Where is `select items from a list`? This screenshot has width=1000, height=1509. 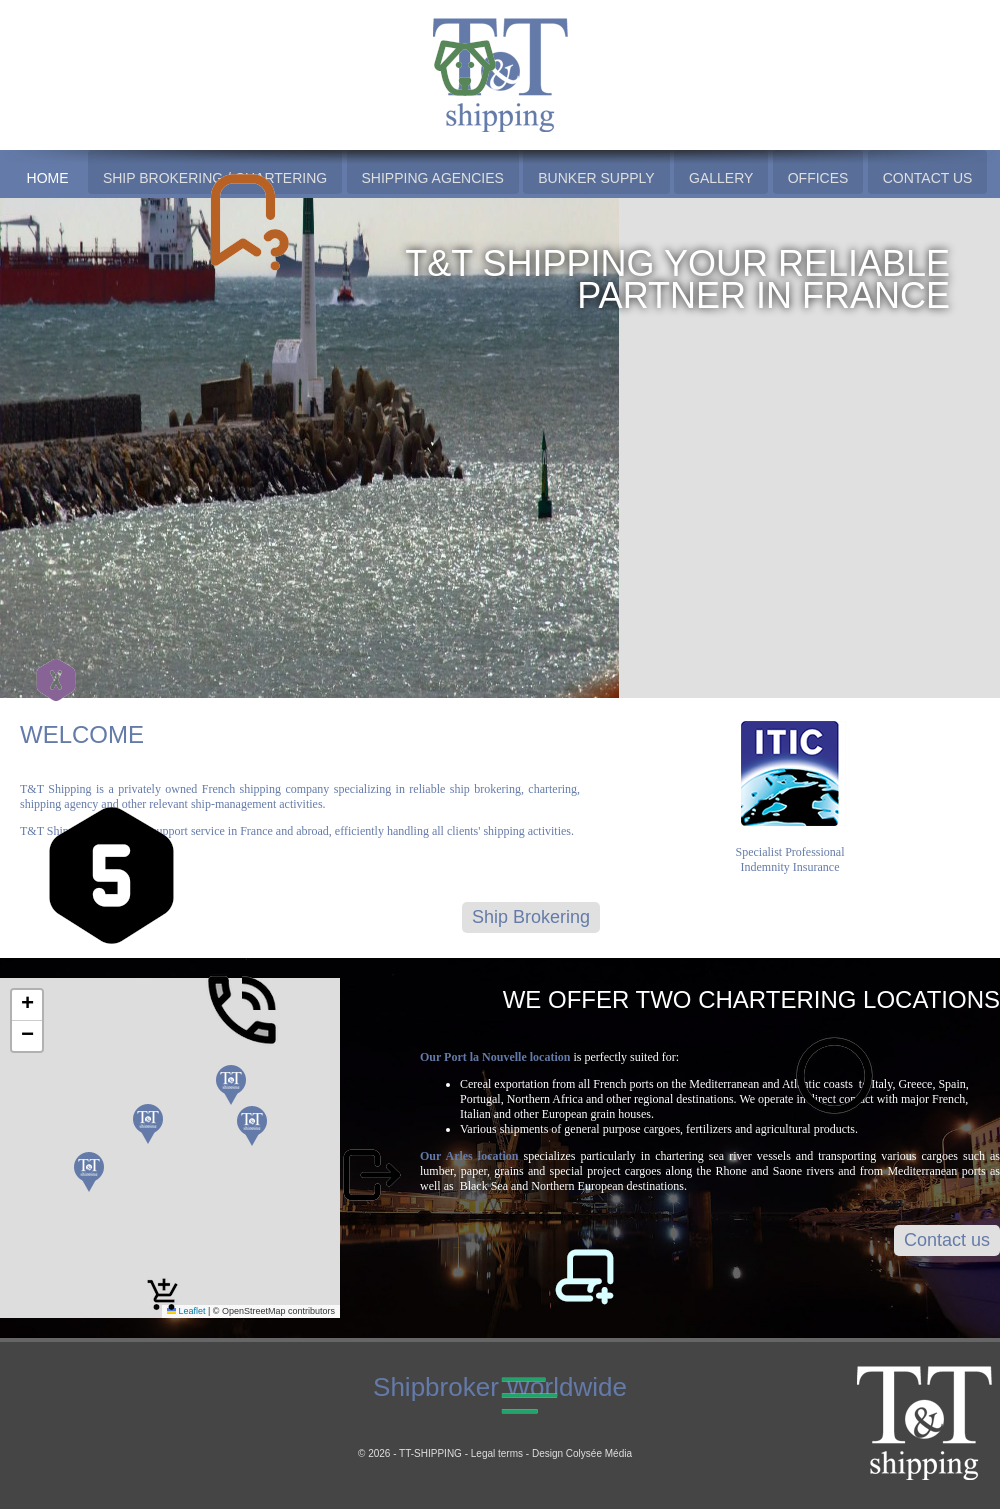 select items from a list is located at coordinates (529, 1397).